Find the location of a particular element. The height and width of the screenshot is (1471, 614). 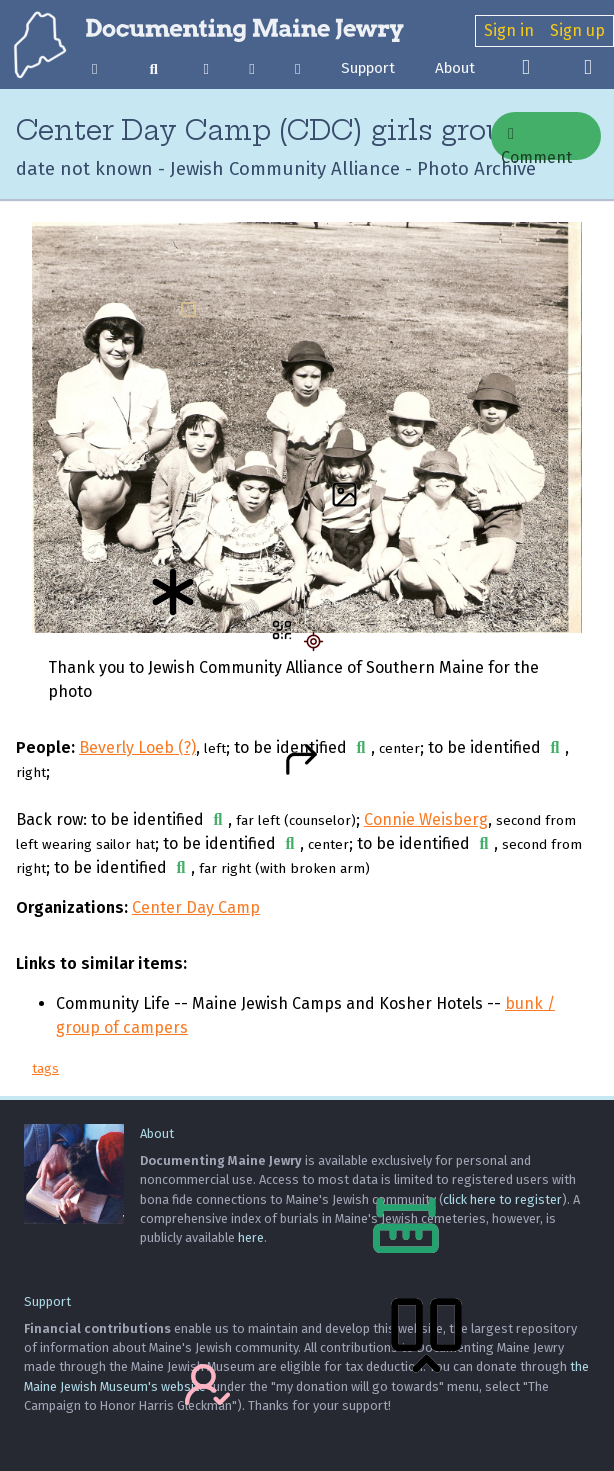

measure dimensions or distance is located at coordinates (406, 1227).